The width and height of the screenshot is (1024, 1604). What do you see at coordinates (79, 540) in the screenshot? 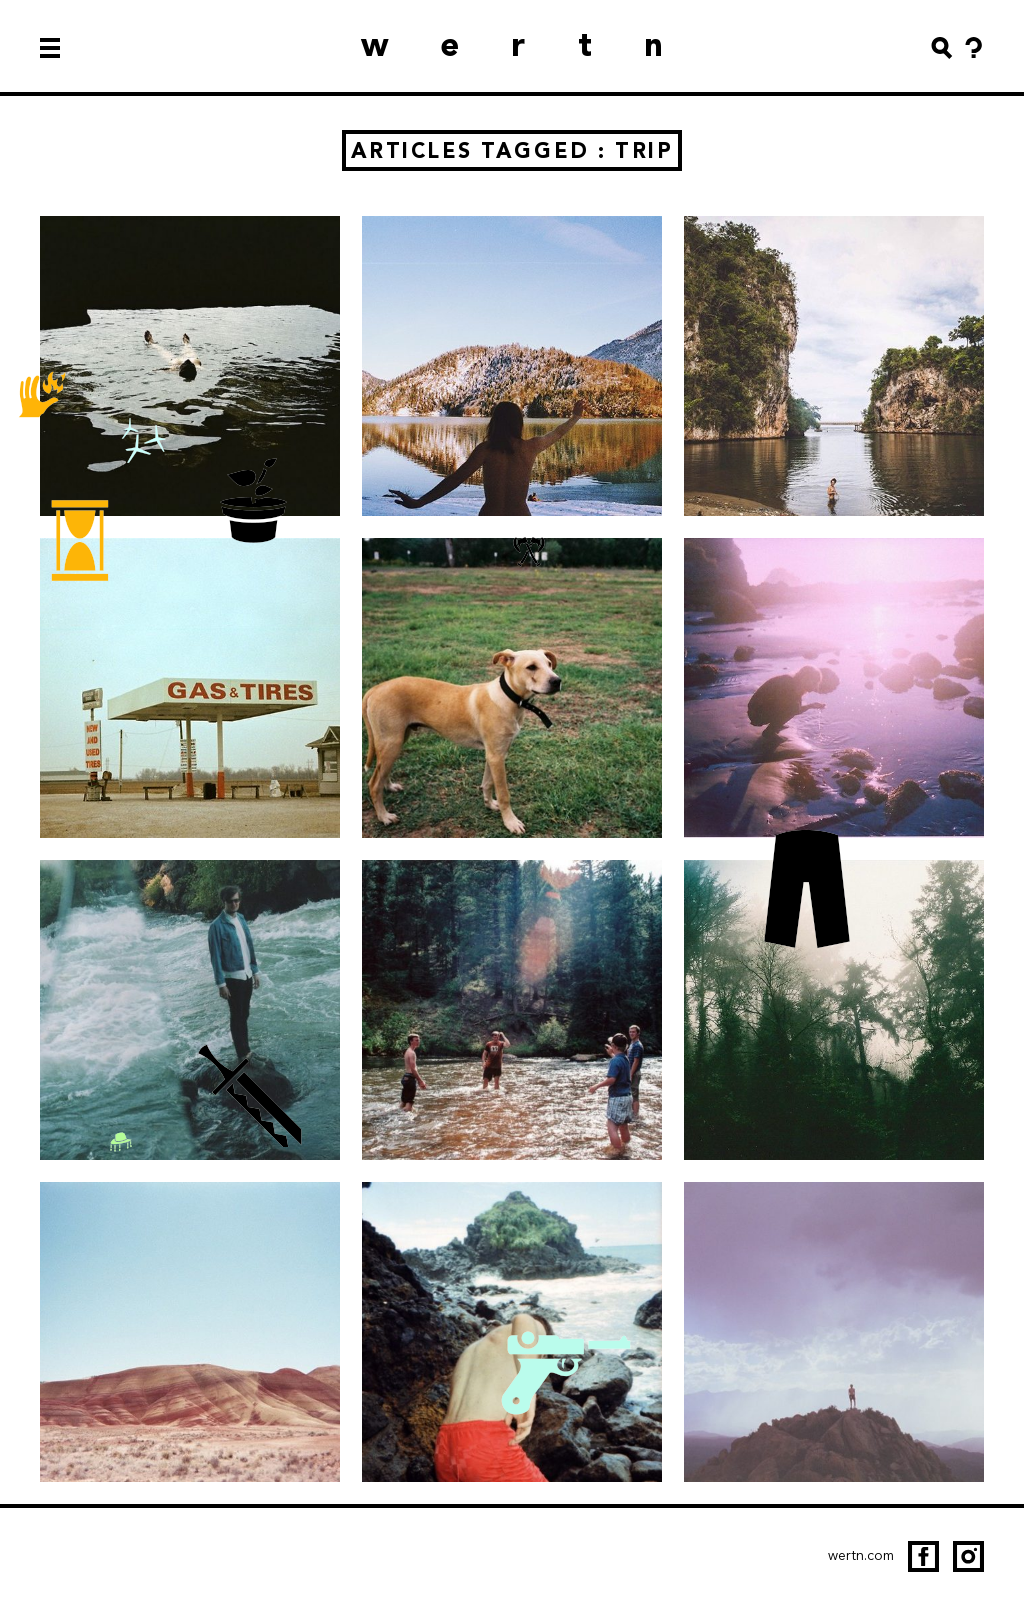
I see `indicates a loading or processing state` at bounding box center [79, 540].